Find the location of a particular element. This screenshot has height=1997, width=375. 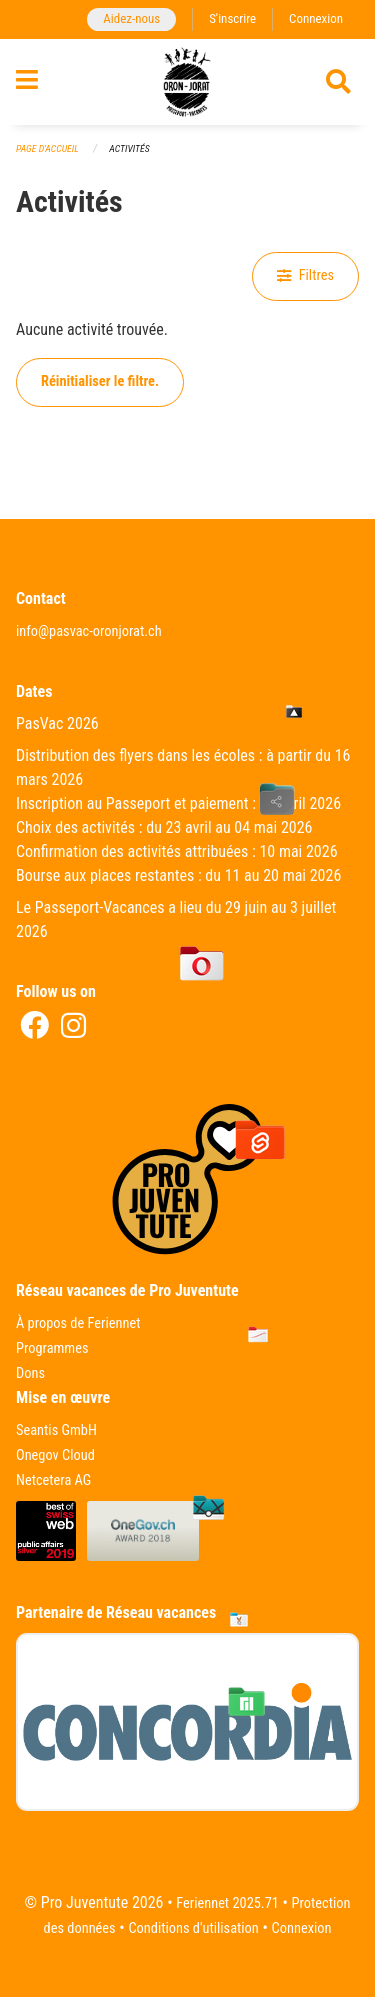

open eMule downloads folder is located at coordinates (239, 1620).